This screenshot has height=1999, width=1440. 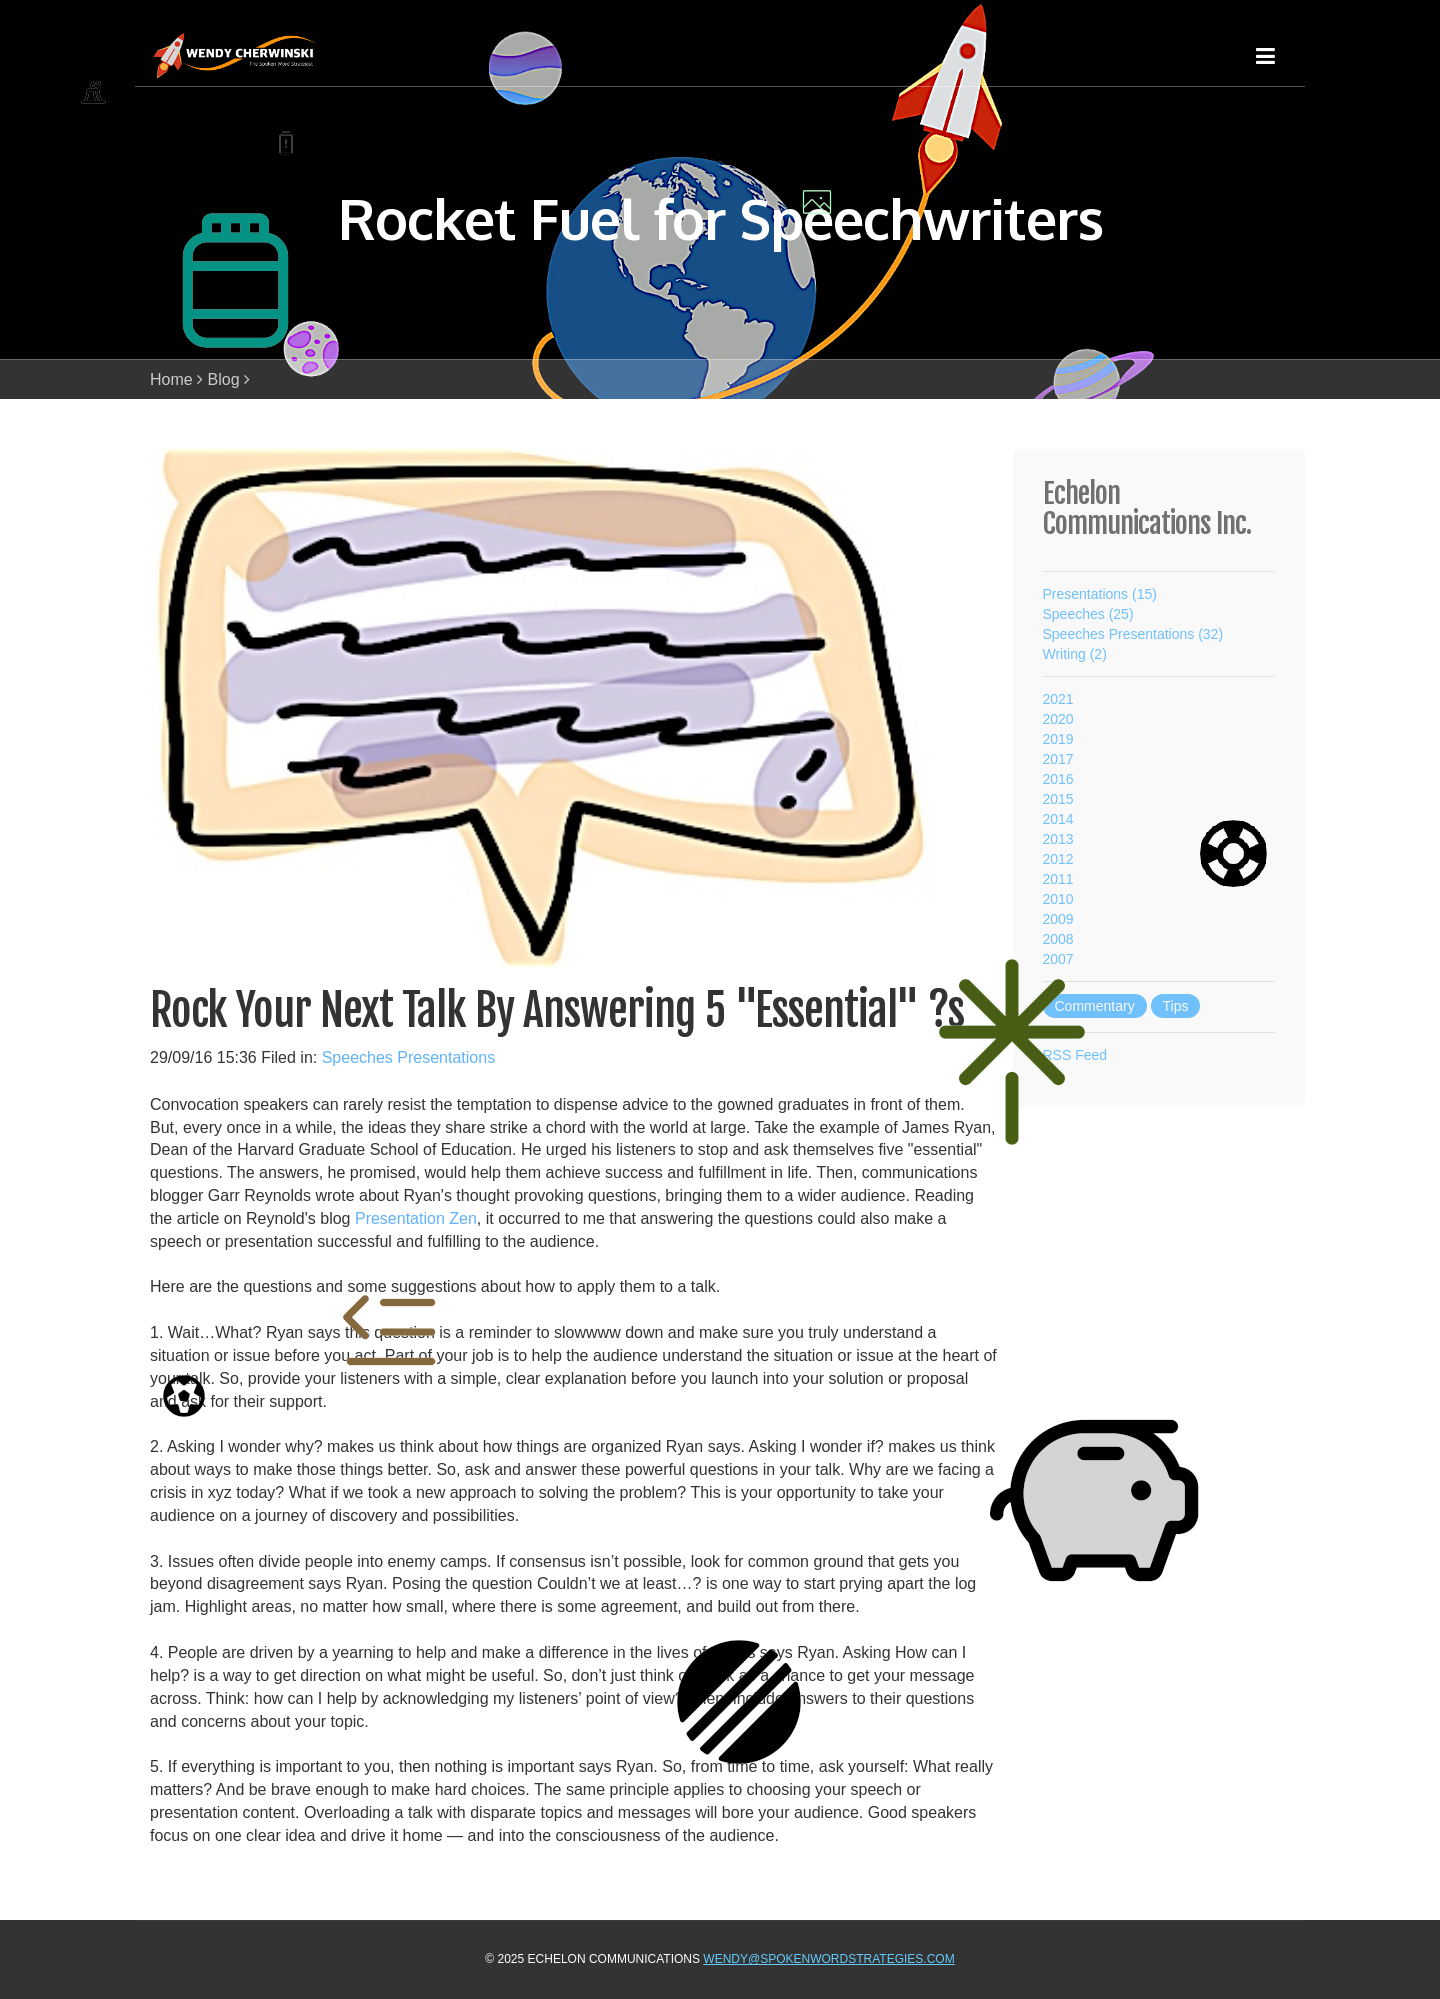 I want to click on access help and support options, so click(x=1233, y=853).